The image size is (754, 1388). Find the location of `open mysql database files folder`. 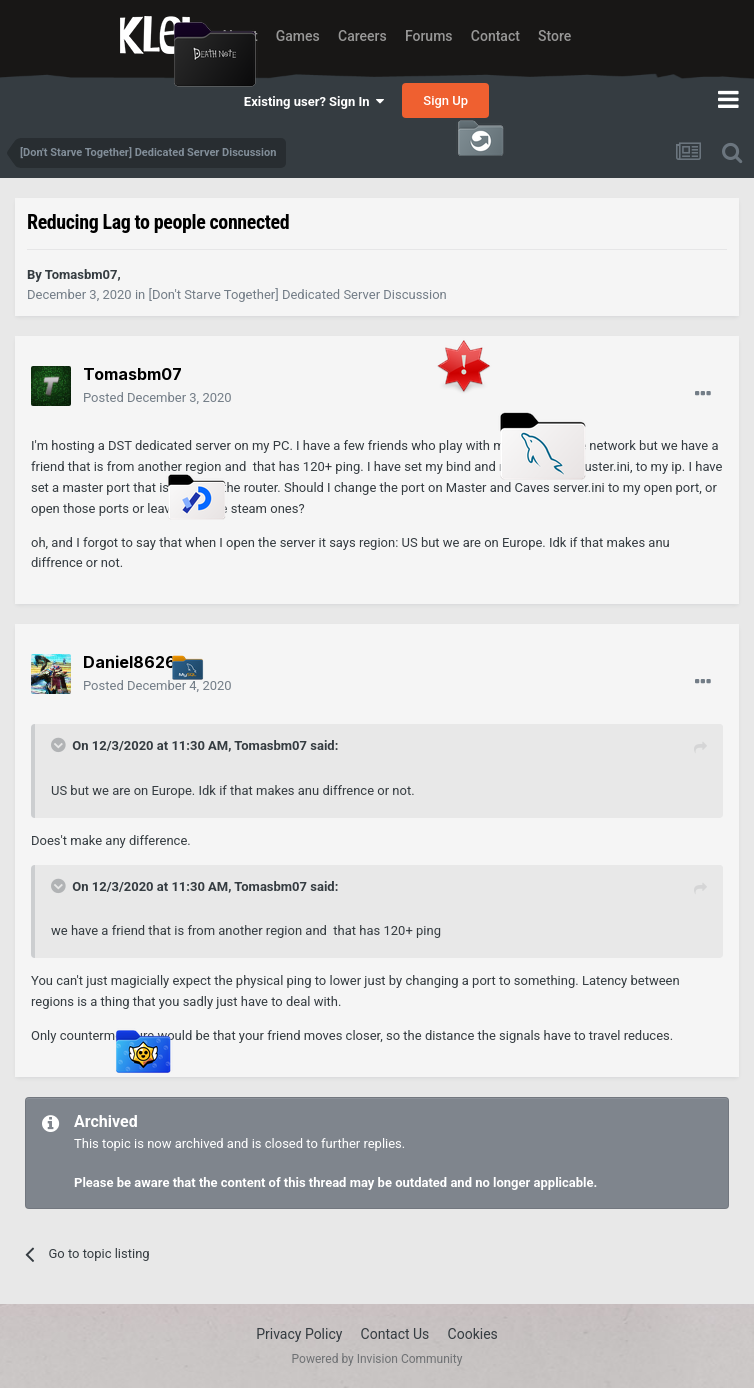

open mysql database files folder is located at coordinates (542, 448).